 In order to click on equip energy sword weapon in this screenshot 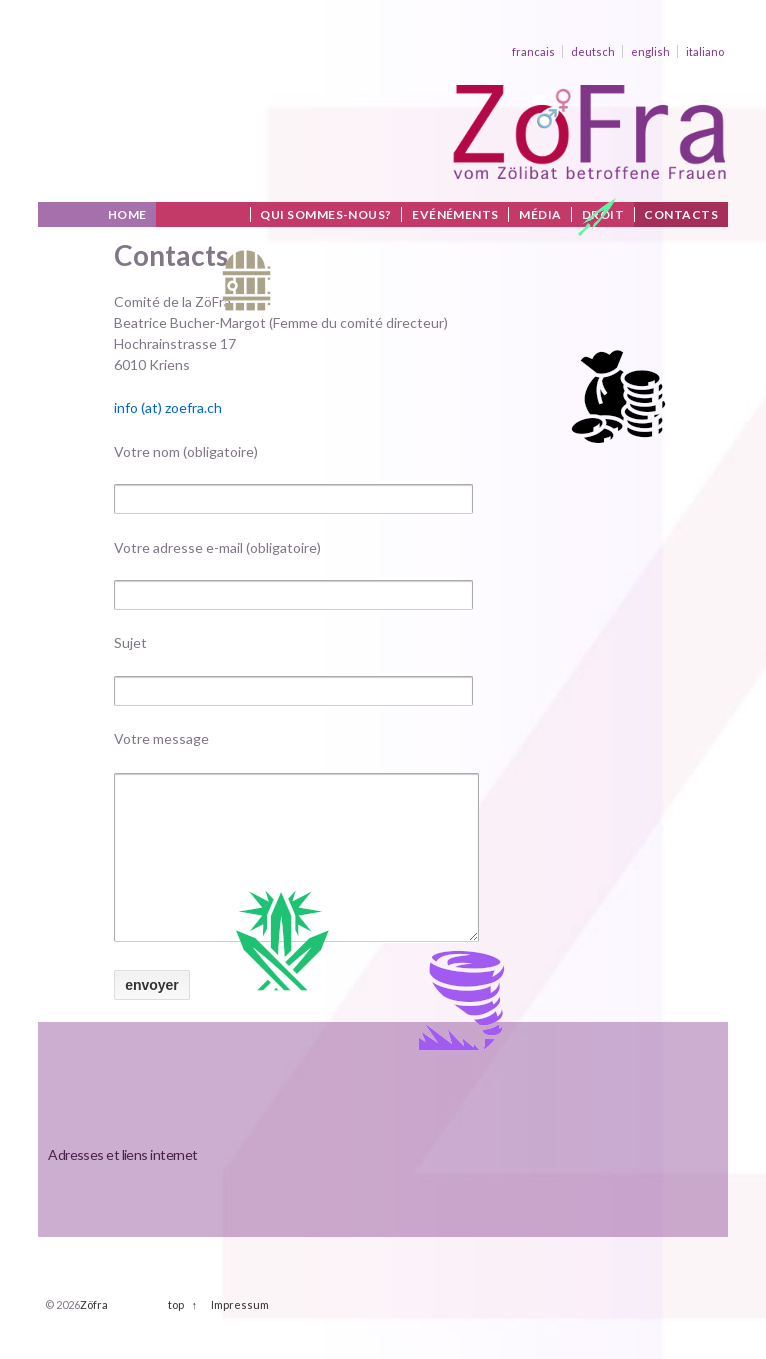, I will do `click(597, 216)`.